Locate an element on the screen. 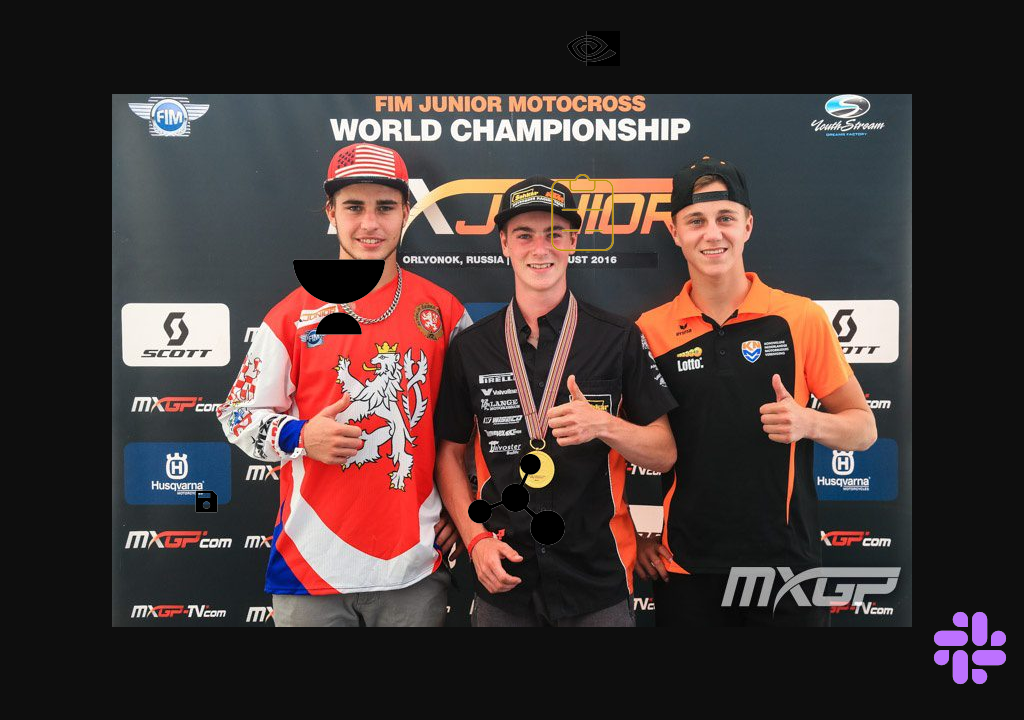  save current file or document is located at coordinates (206, 501).